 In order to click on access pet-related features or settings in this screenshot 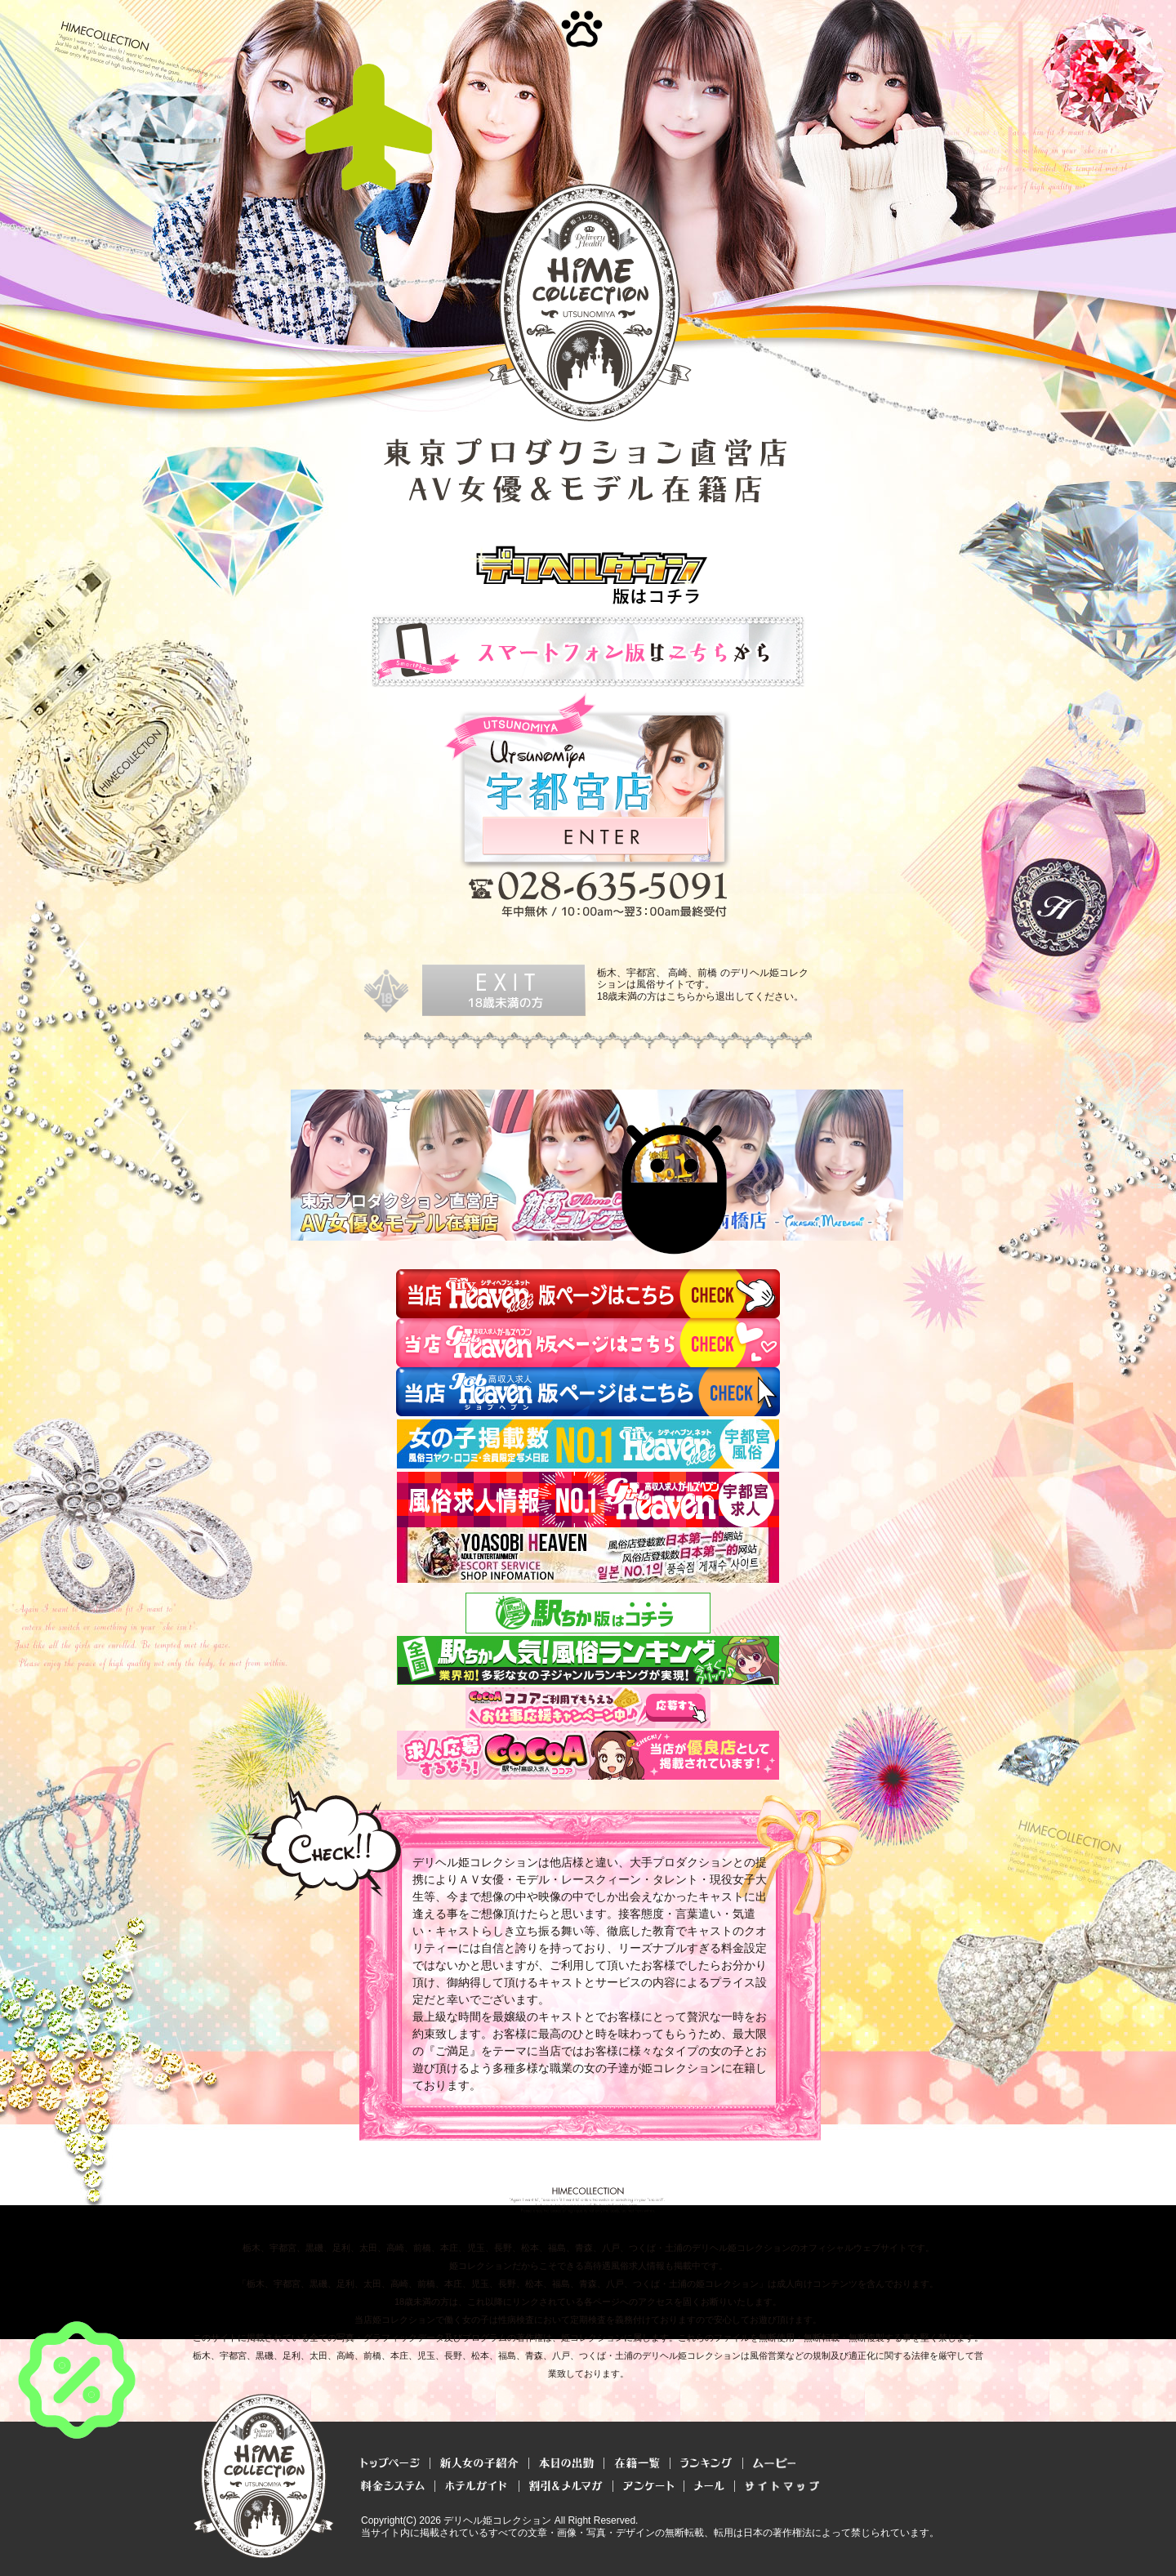, I will do `click(581, 28)`.